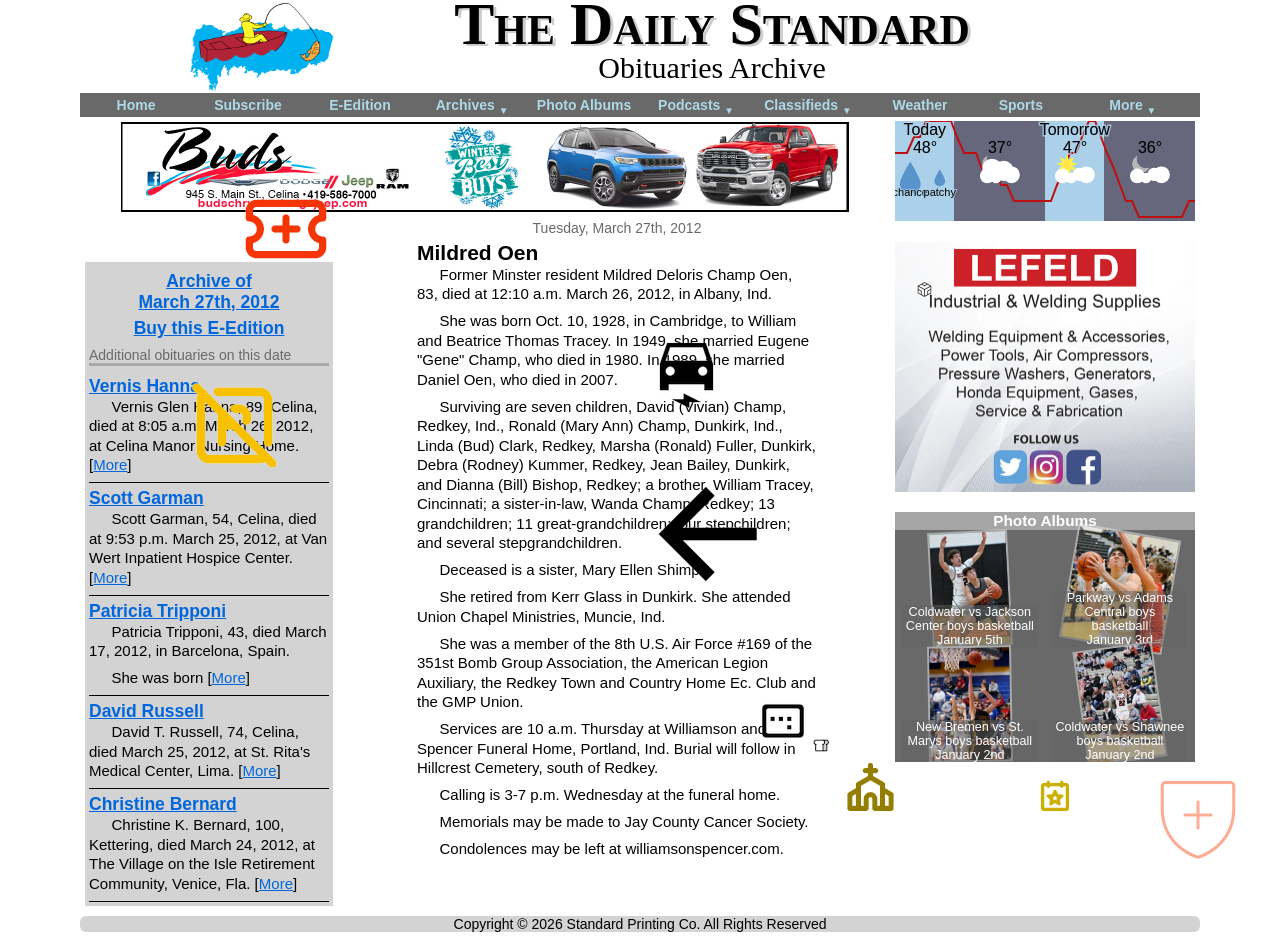 The height and width of the screenshot is (938, 1280). I want to click on view favorite or starred events, so click(1055, 797).